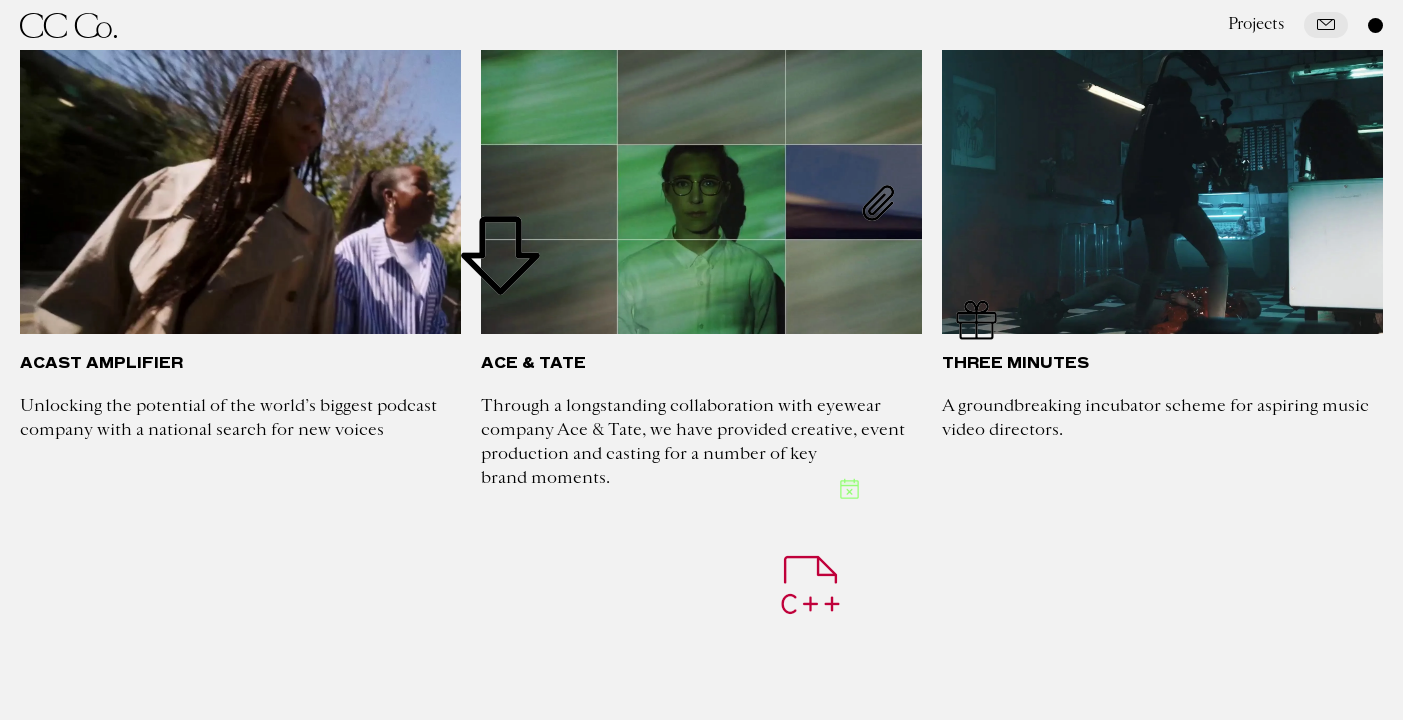  What do you see at coordinates (500, 252) in the screenshot?
I see `download a file or content` at bounding box center [500, 252].